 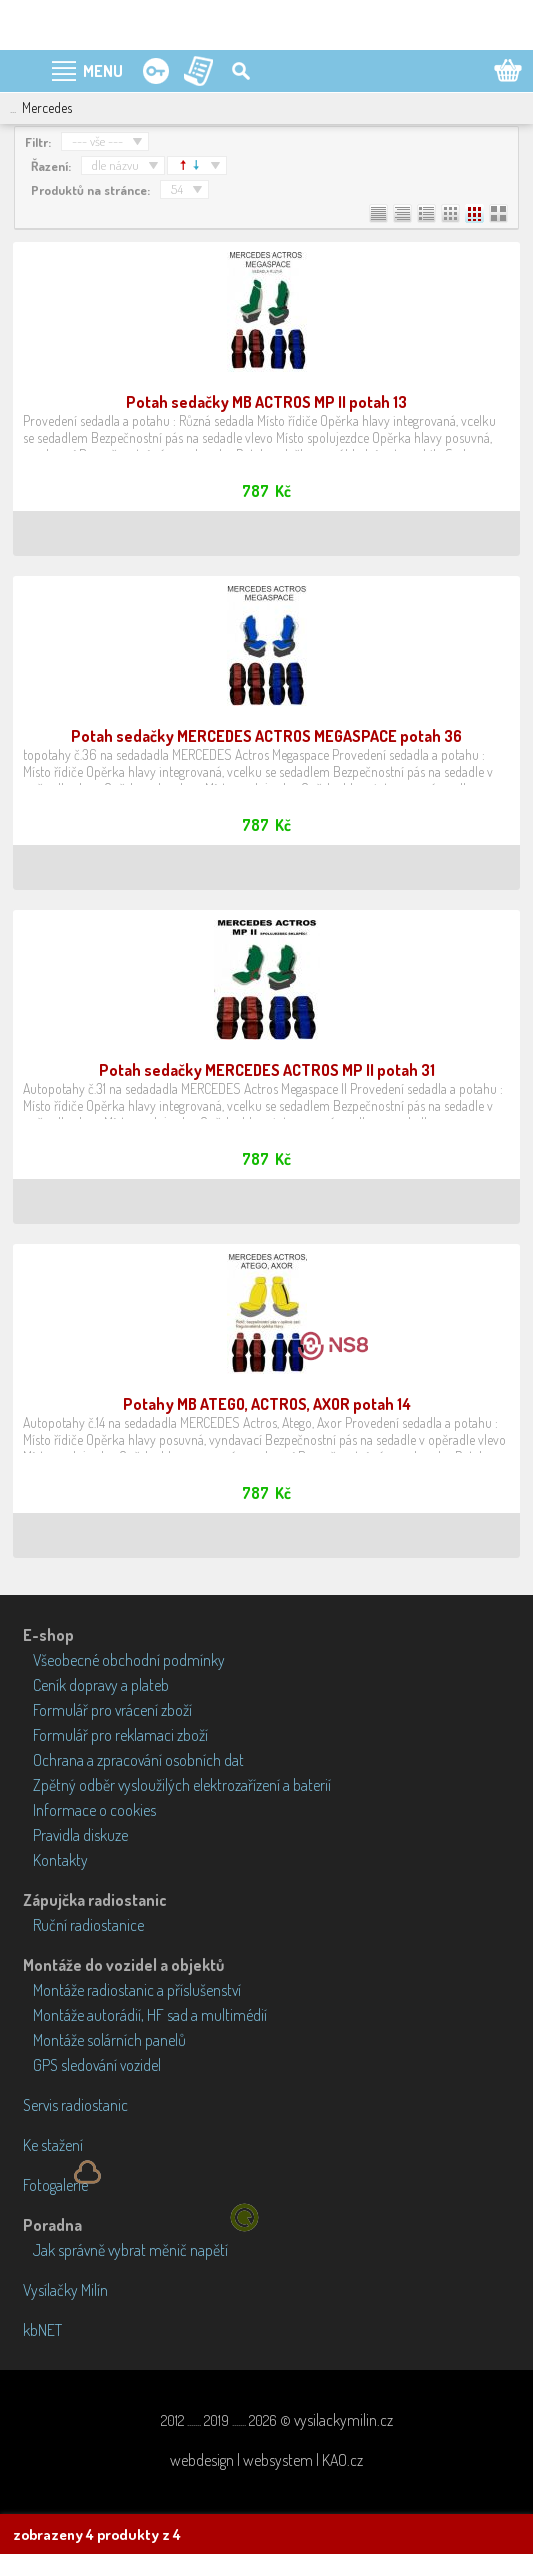 What do you see at coordinates (244, 2217) in the screenshot?
I see `restart or reboot the device` at bounding box center [244, 2217].